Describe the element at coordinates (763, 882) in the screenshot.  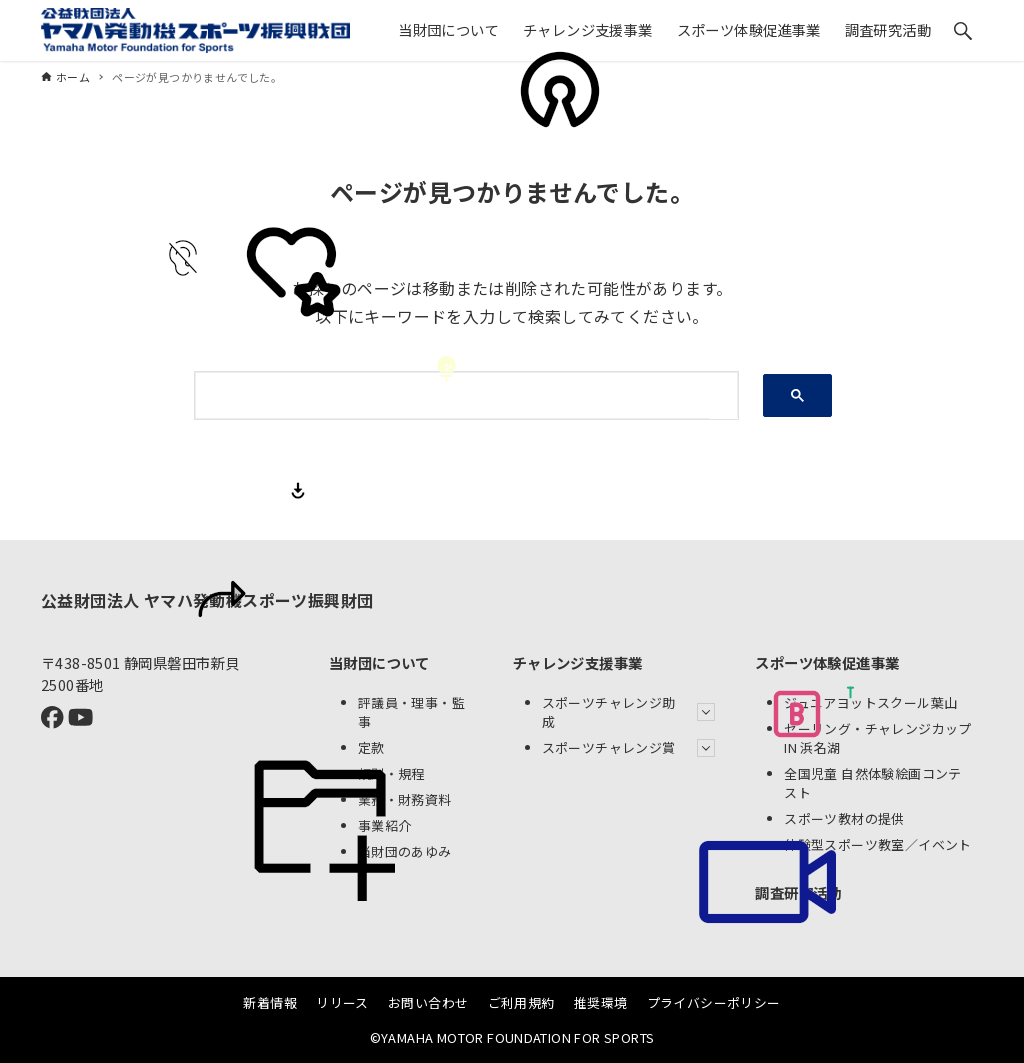
I see `start a video call` at that location.